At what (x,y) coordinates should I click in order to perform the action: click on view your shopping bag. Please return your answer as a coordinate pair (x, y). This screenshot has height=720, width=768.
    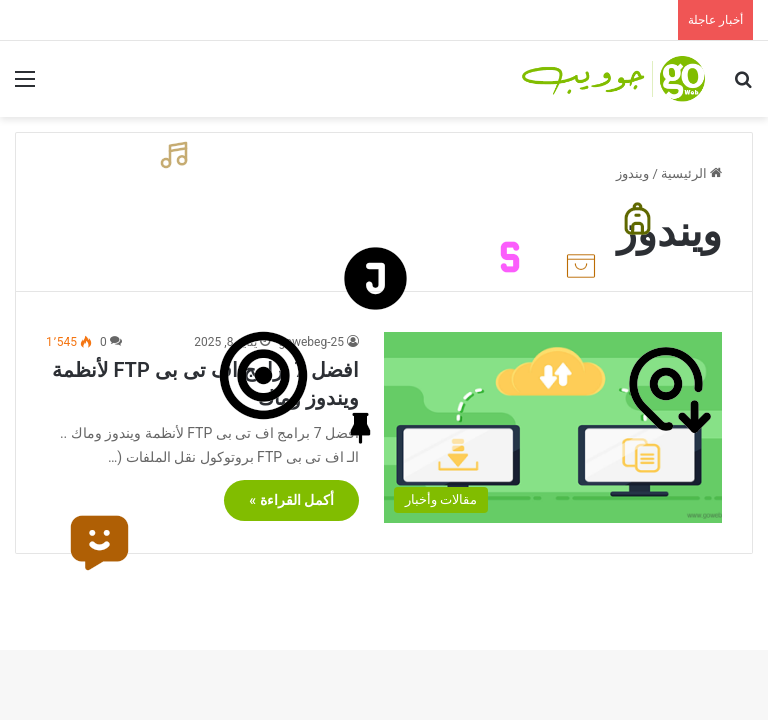
    Looking at the image, I should click on (581, 266).